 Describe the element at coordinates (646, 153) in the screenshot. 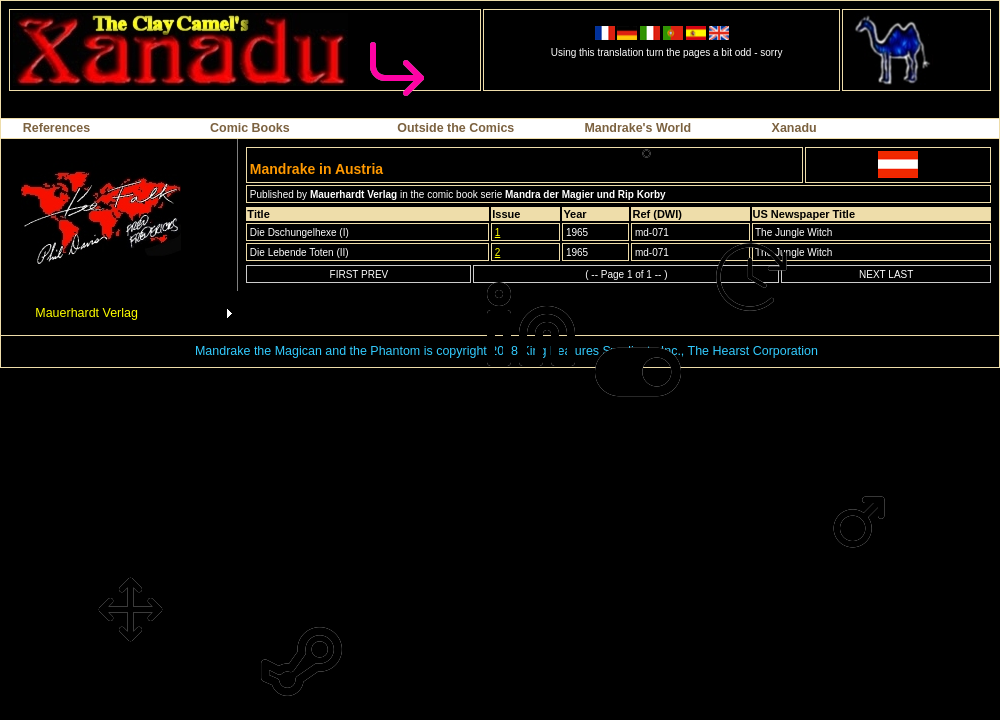

I see `indicates an unselected or inactive radio button option` at that location.